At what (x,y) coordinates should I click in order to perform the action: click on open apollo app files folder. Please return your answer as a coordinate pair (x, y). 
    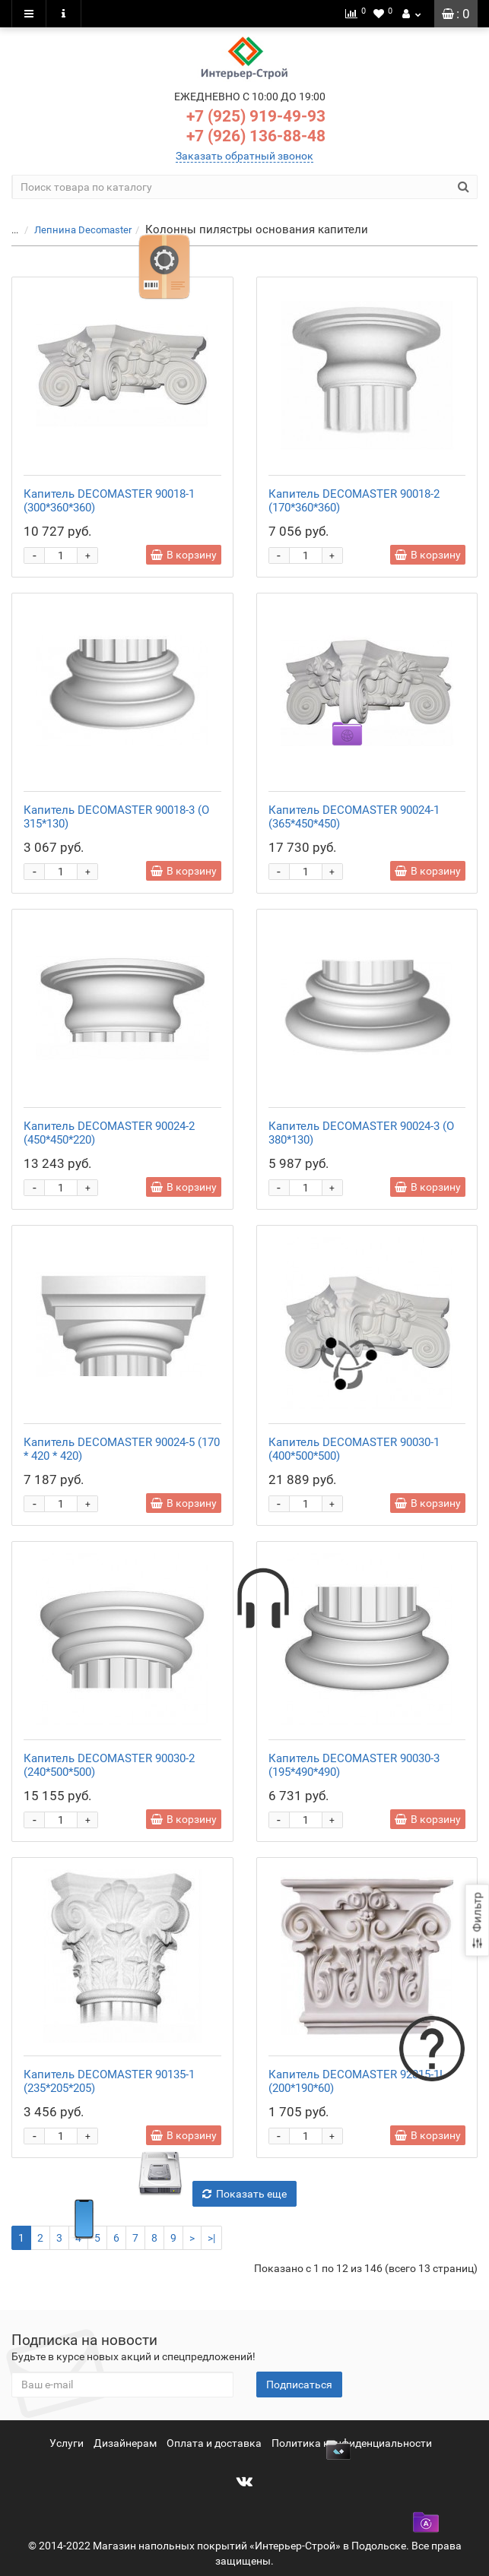
    Looking at the image, I should click on (426, 2523).